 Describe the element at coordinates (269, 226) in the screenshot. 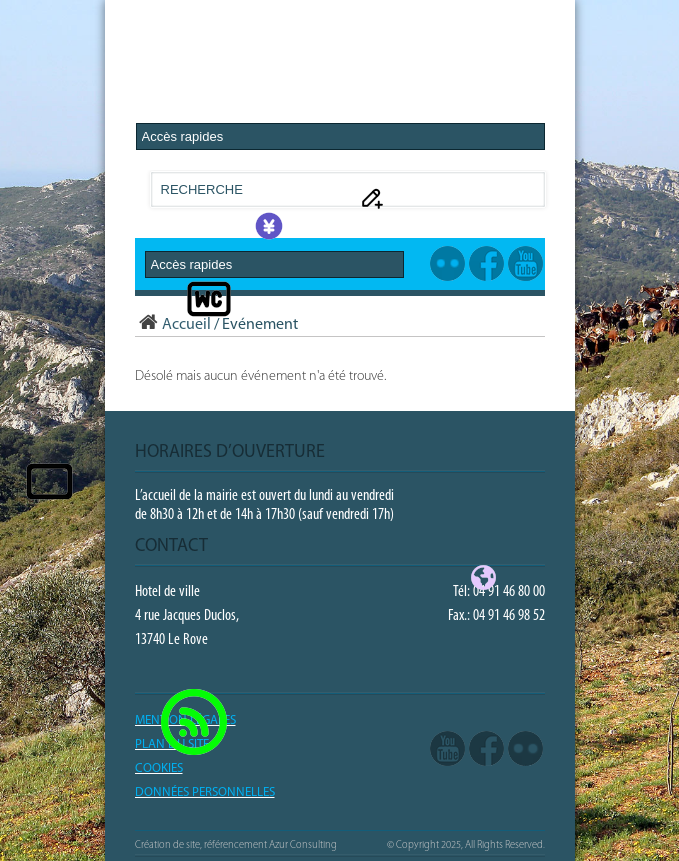

I see `view balance in japanese yen` at that location.